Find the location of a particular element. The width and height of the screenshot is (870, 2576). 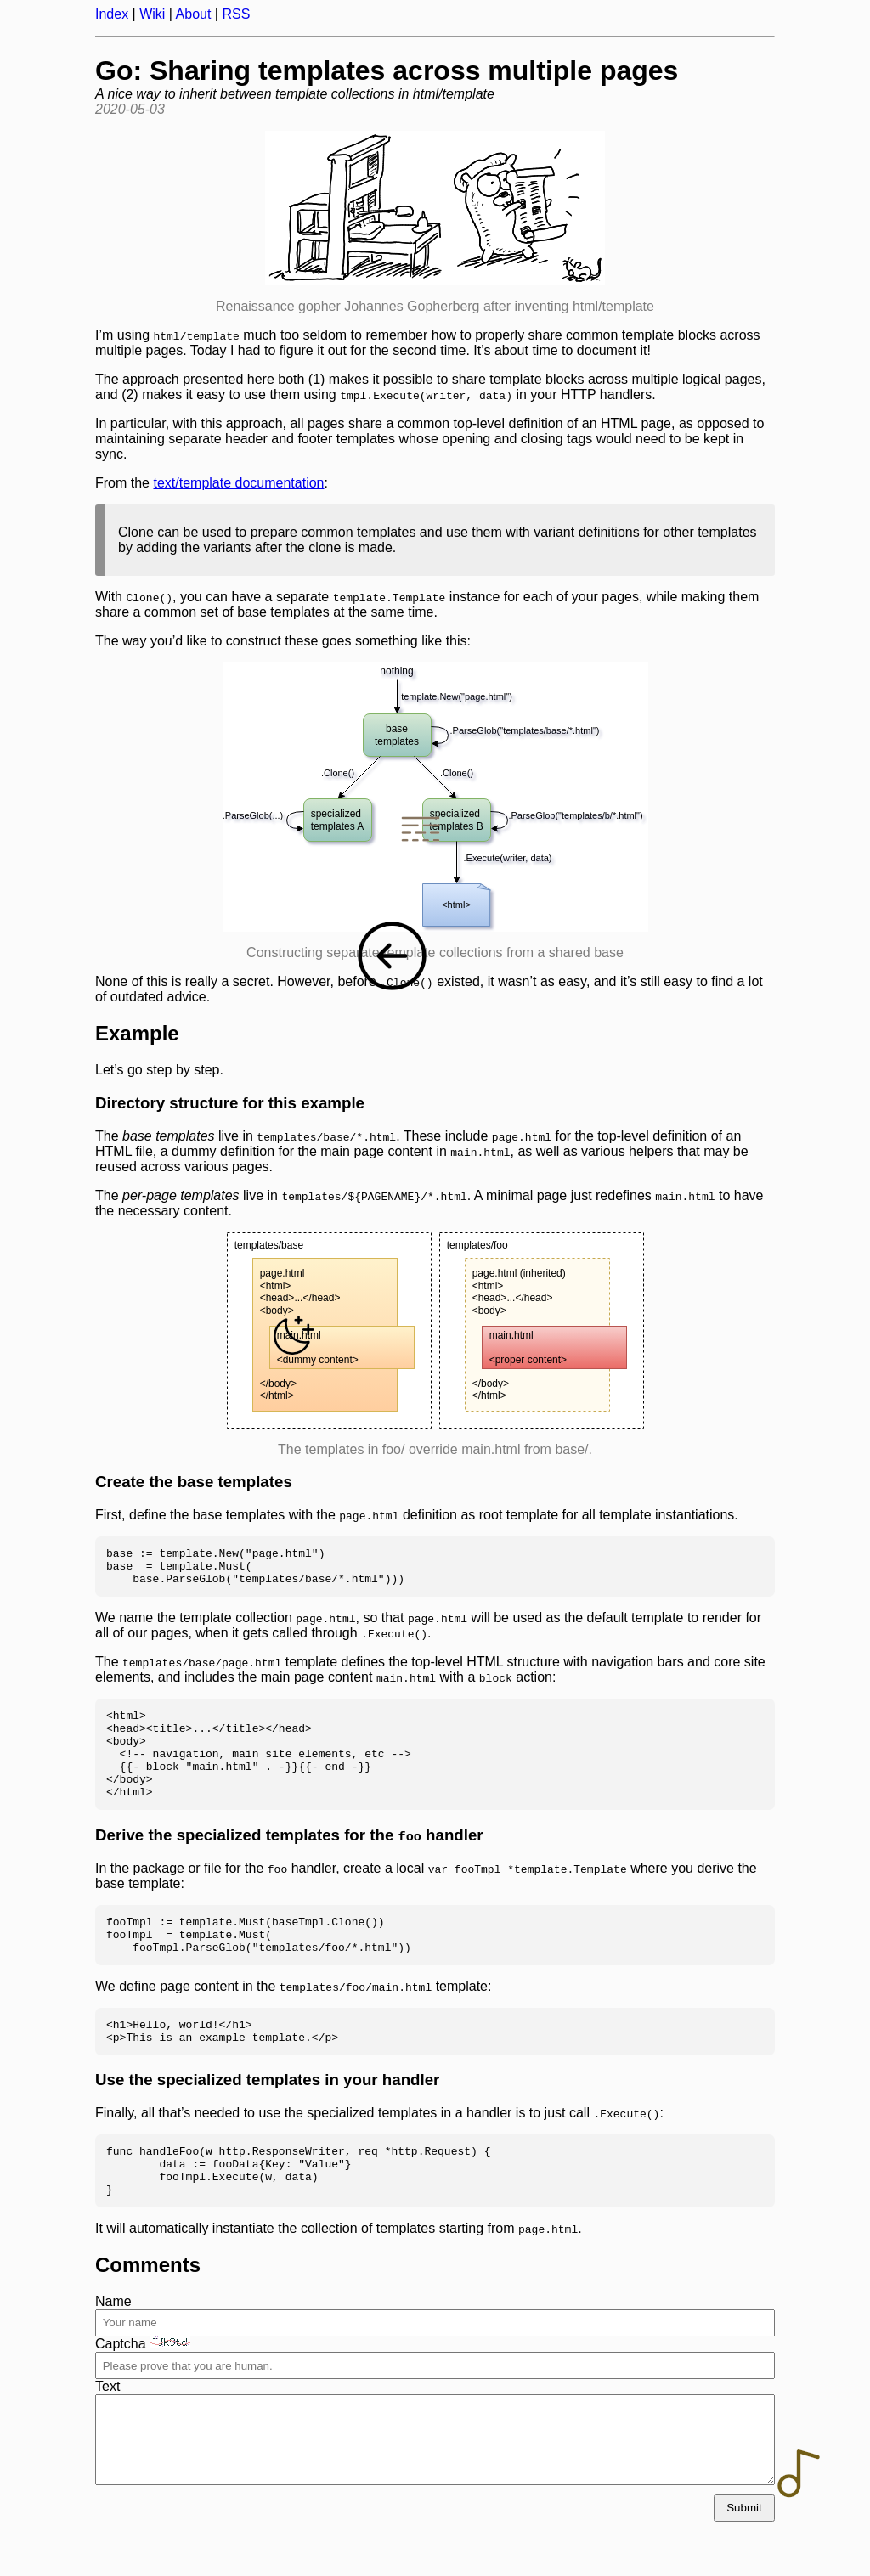

toggle dark mode or night theme is located at coordinates (292, 1336).